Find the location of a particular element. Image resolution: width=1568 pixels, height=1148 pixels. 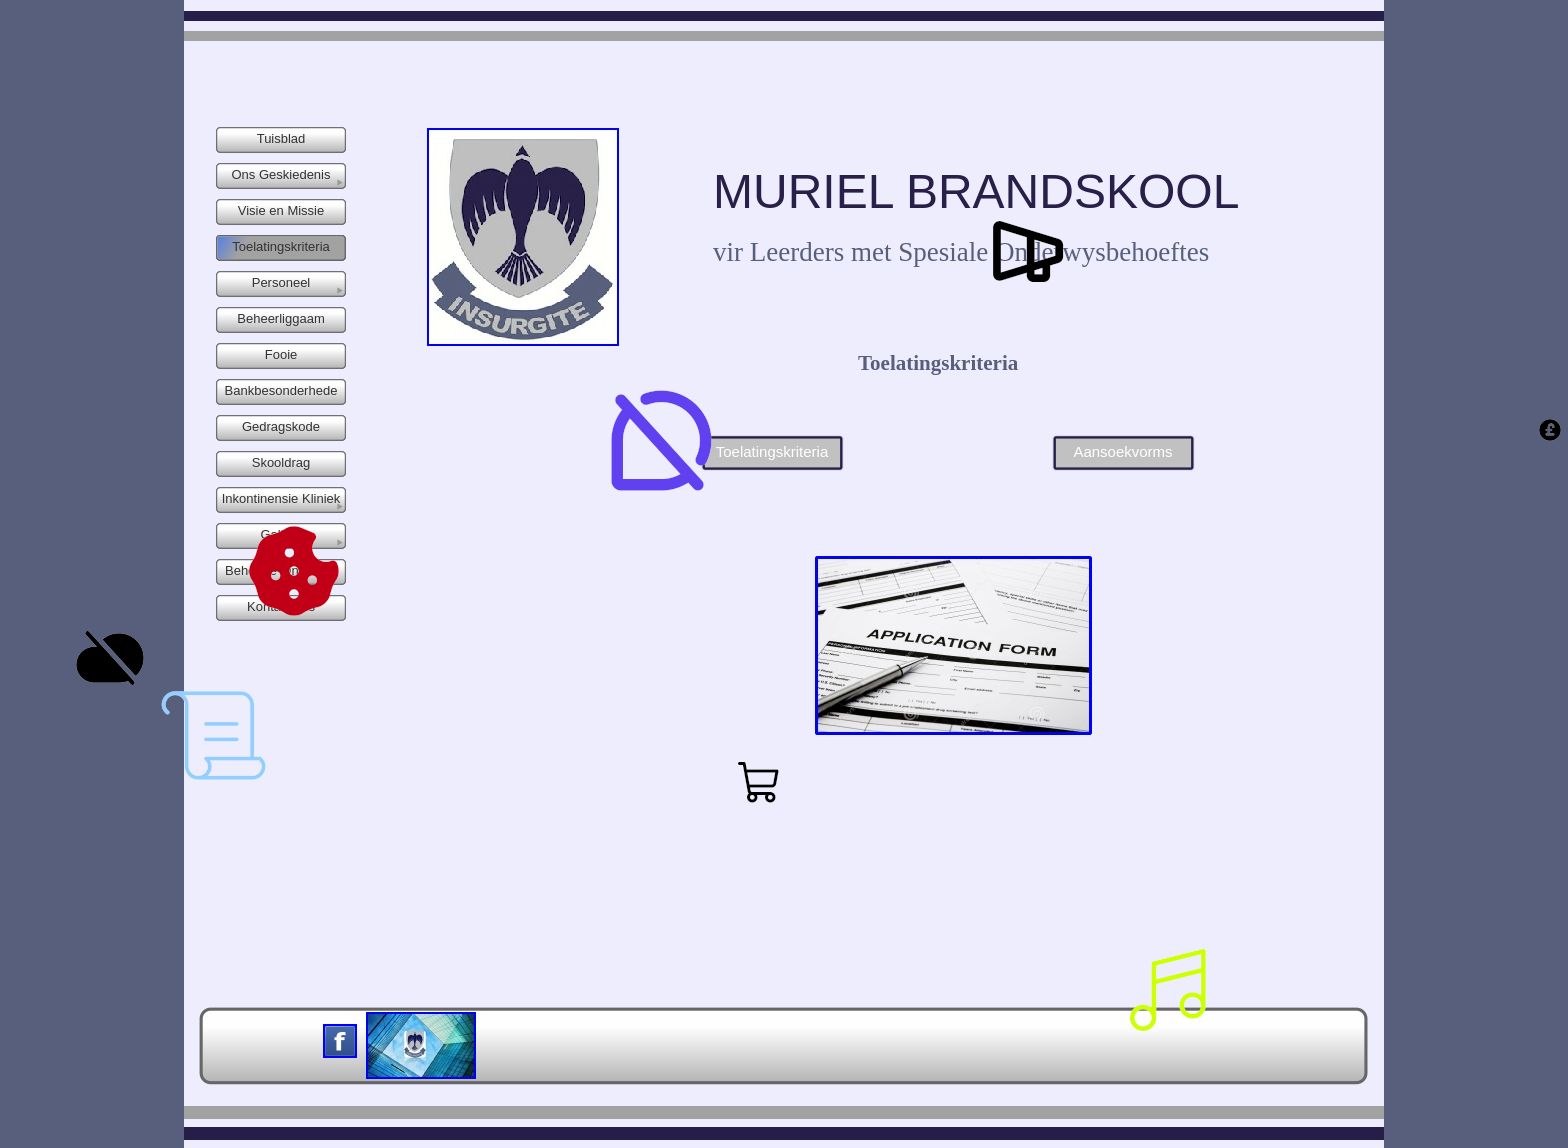

manage cookie consent preferences is located at coordinates (294, 571).